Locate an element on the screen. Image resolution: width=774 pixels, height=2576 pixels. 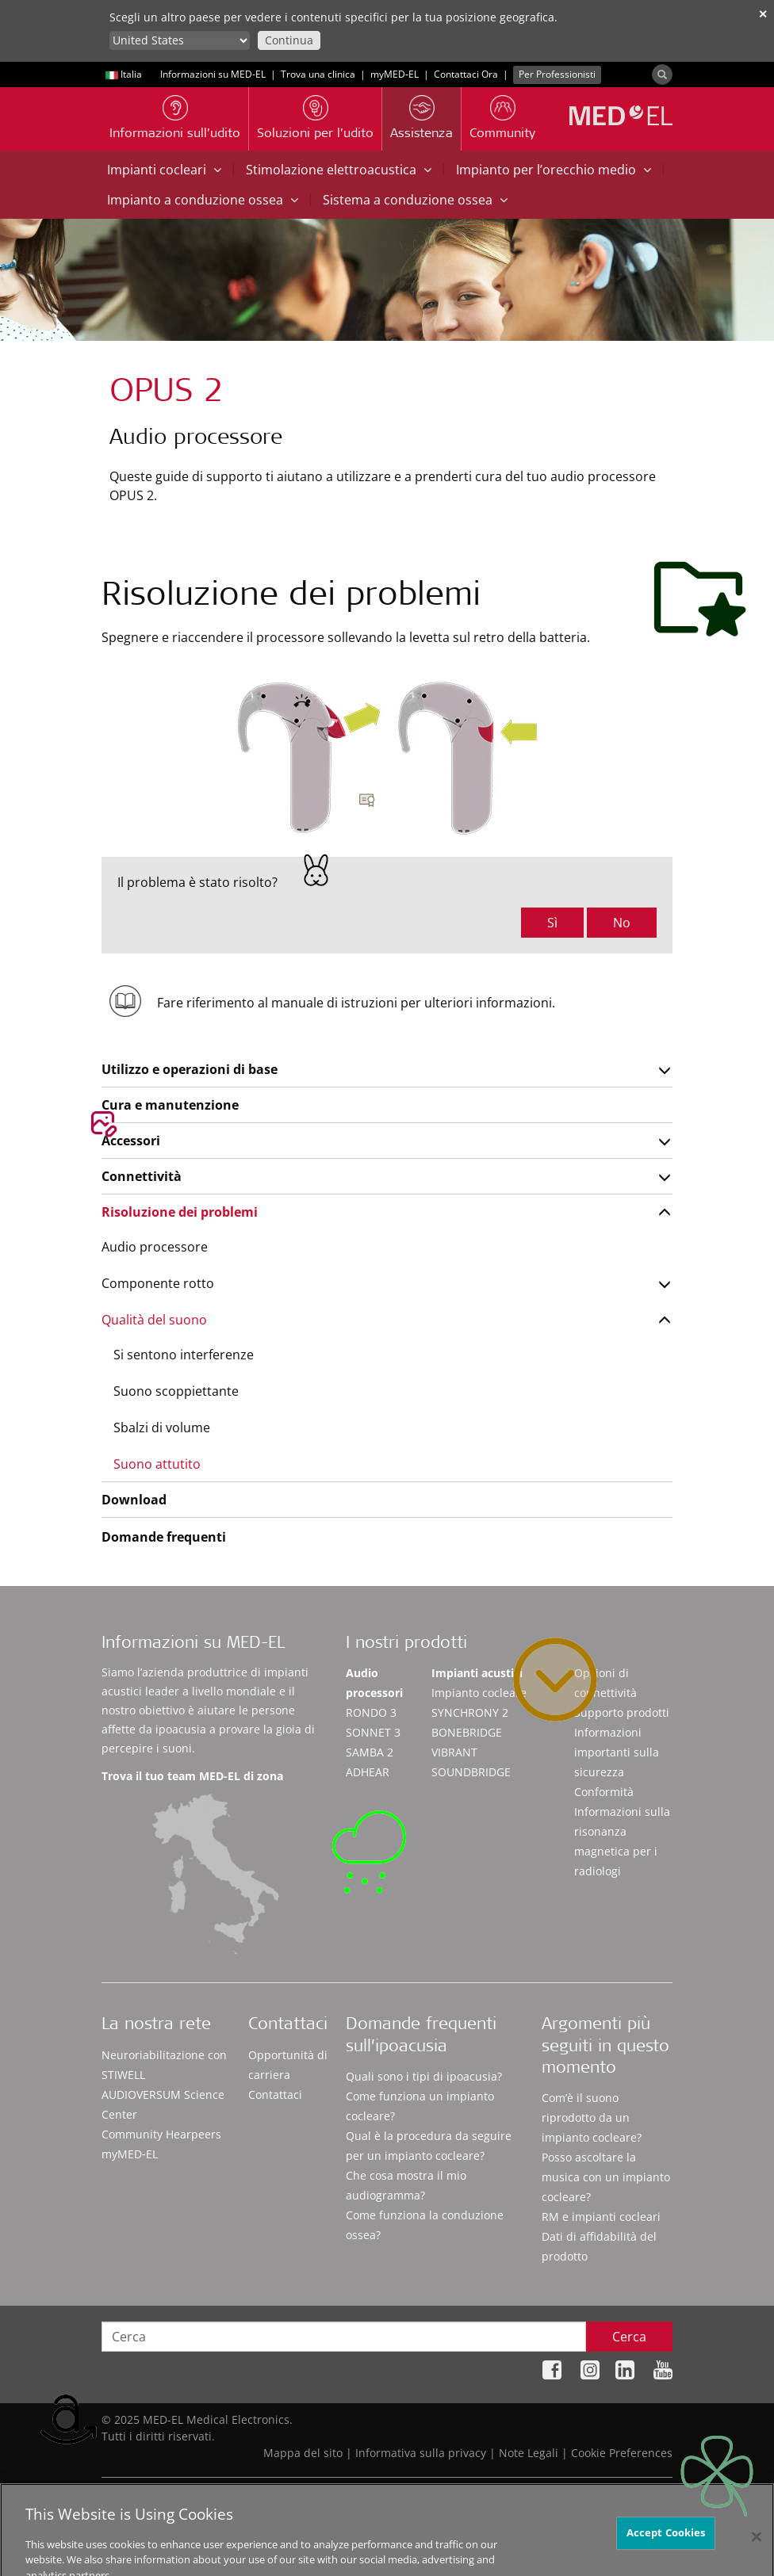
edit or modify a photo is located at coordinates (102, 1122).